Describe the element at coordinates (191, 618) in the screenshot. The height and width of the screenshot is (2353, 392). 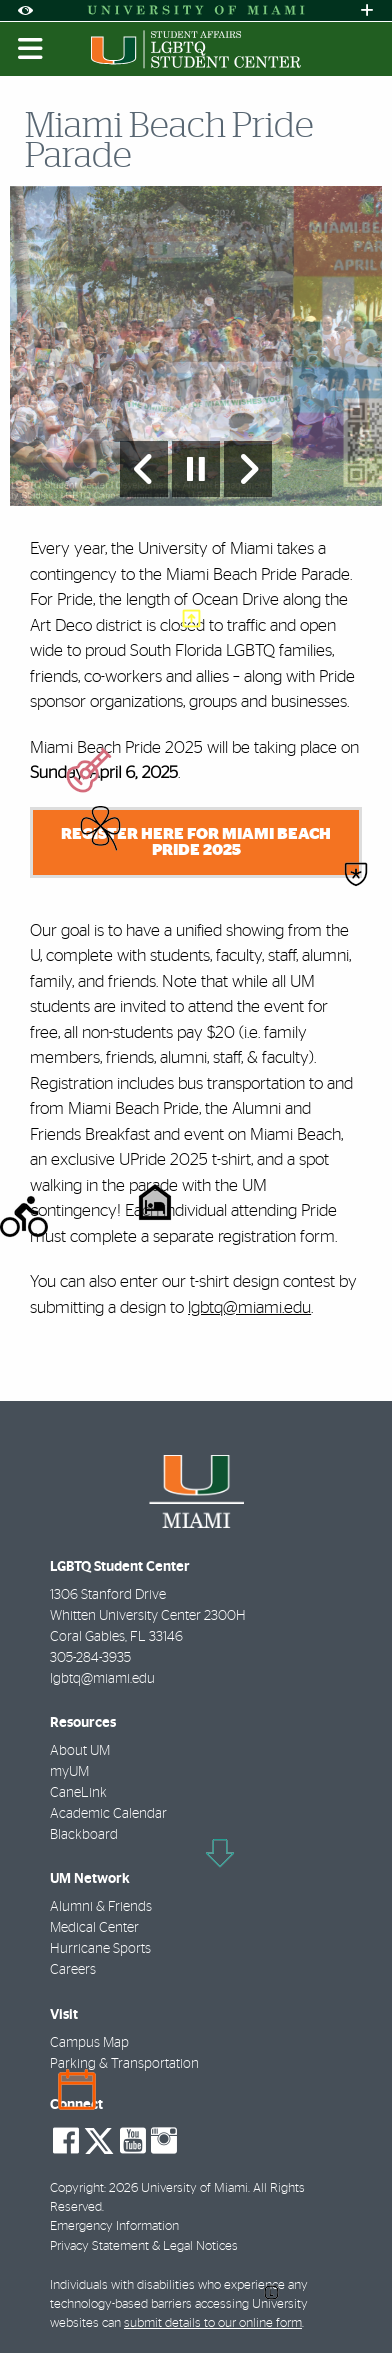
I see `upload a file or document` at that location.